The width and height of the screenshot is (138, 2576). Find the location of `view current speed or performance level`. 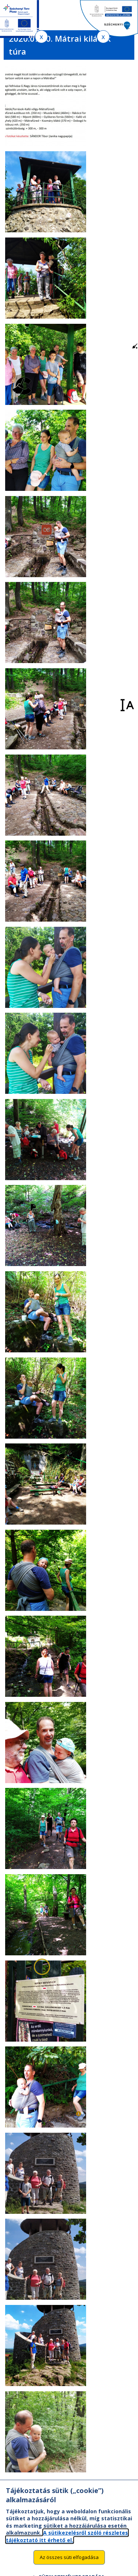

view current speed or performance level is located at coordinates (78, 2114).